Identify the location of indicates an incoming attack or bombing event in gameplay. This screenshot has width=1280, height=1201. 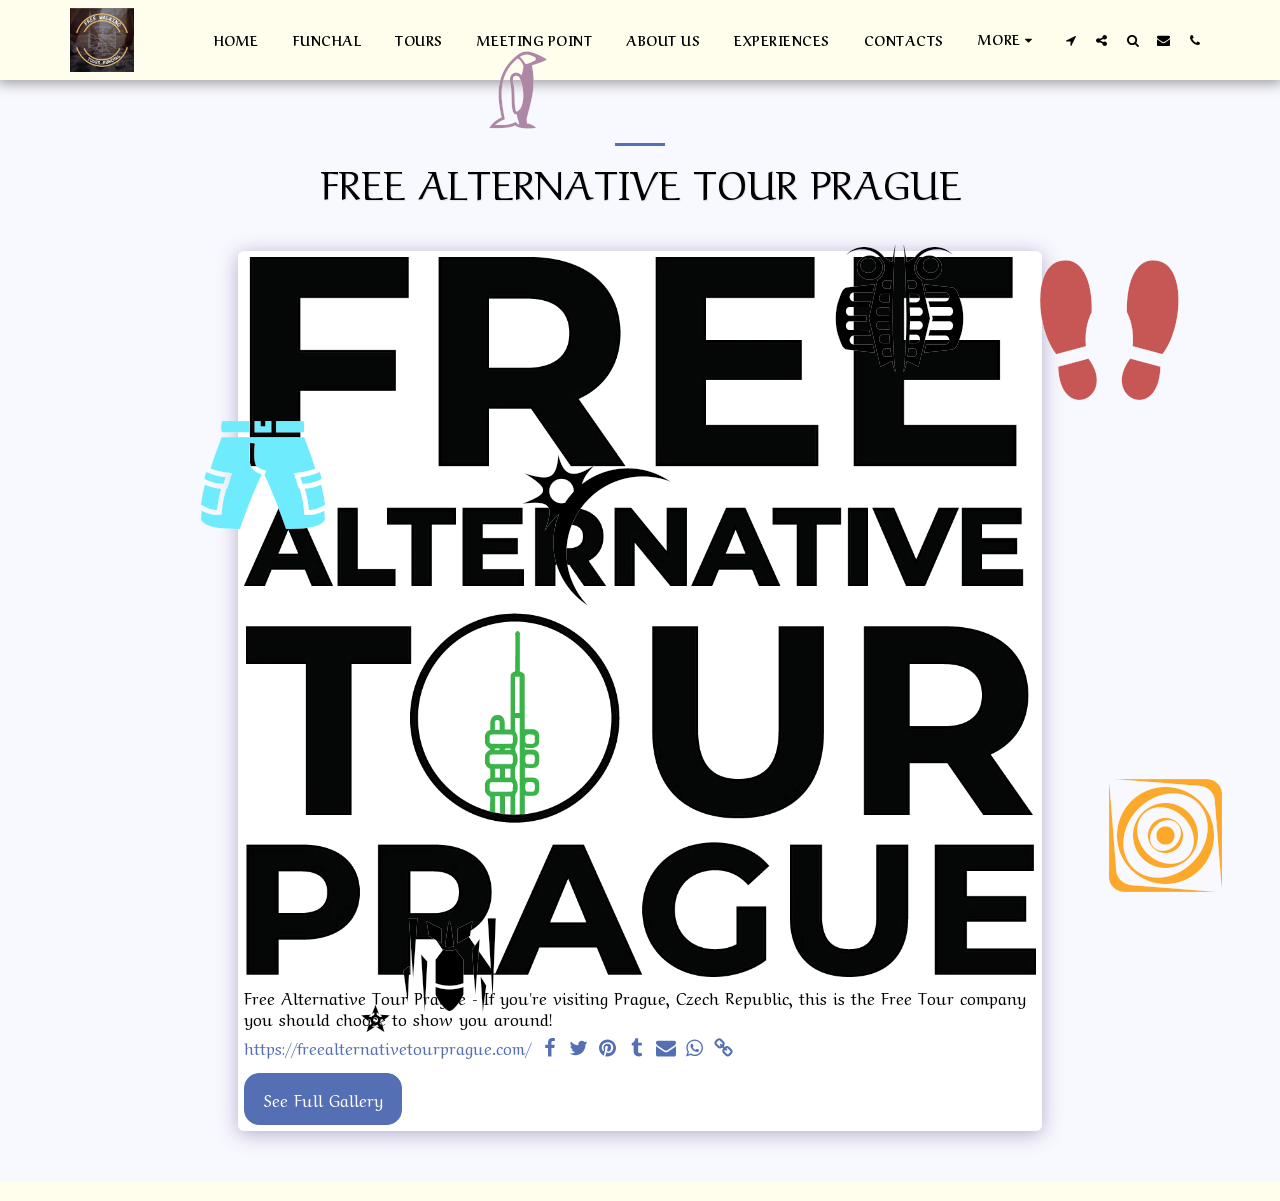
(449, 965).